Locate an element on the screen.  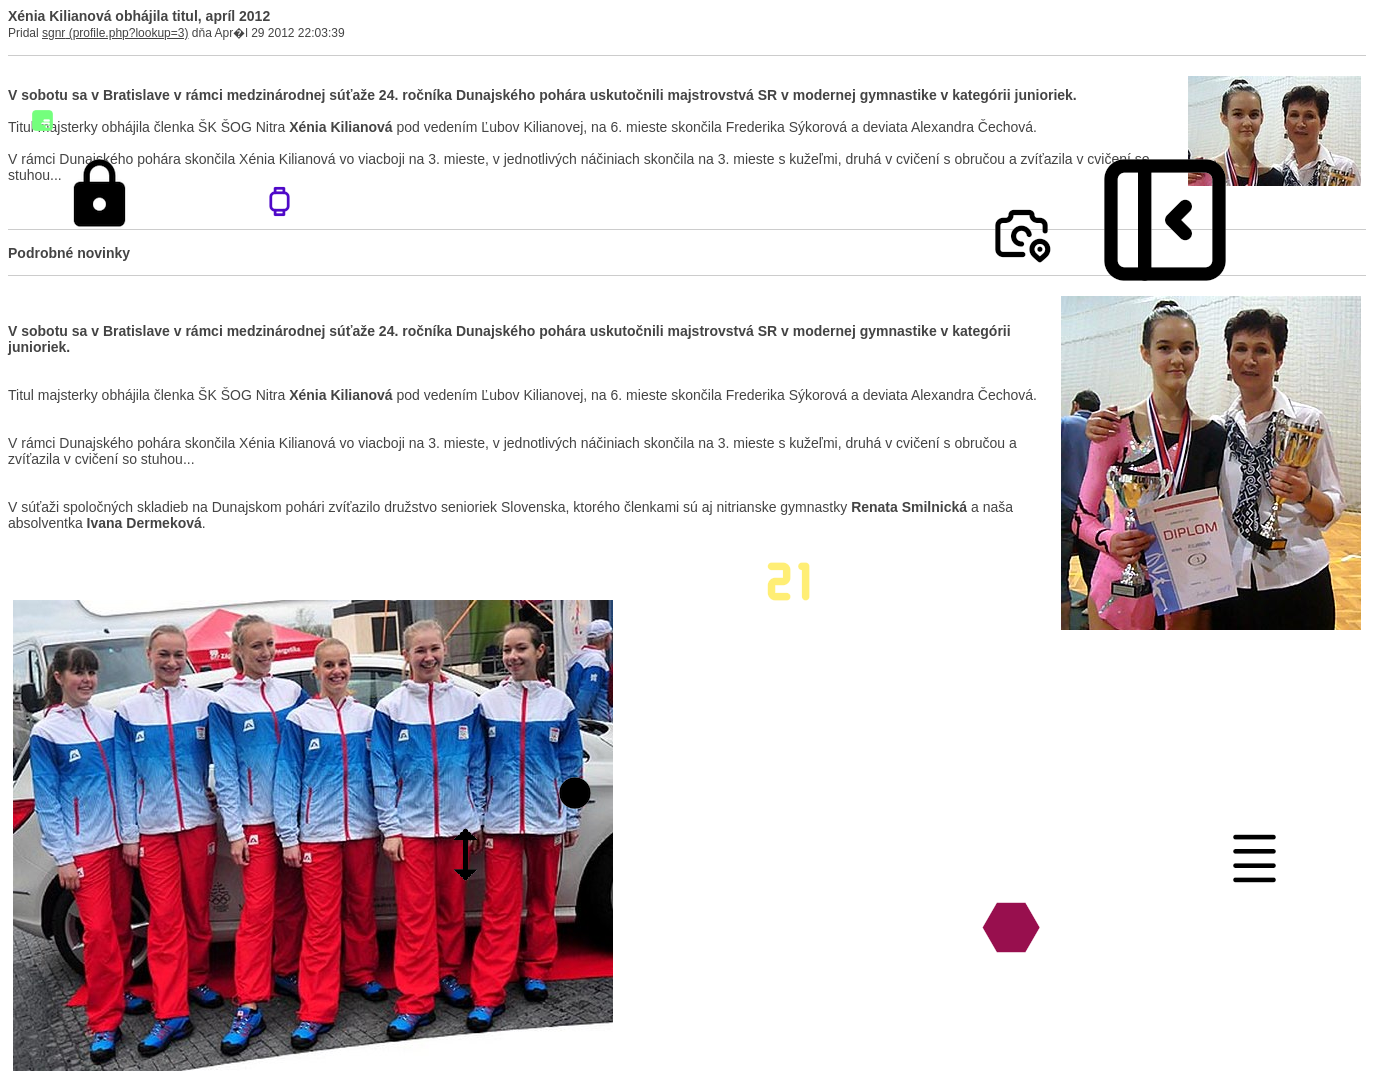
switch to compact list view is located at coordinates (1254, 858).